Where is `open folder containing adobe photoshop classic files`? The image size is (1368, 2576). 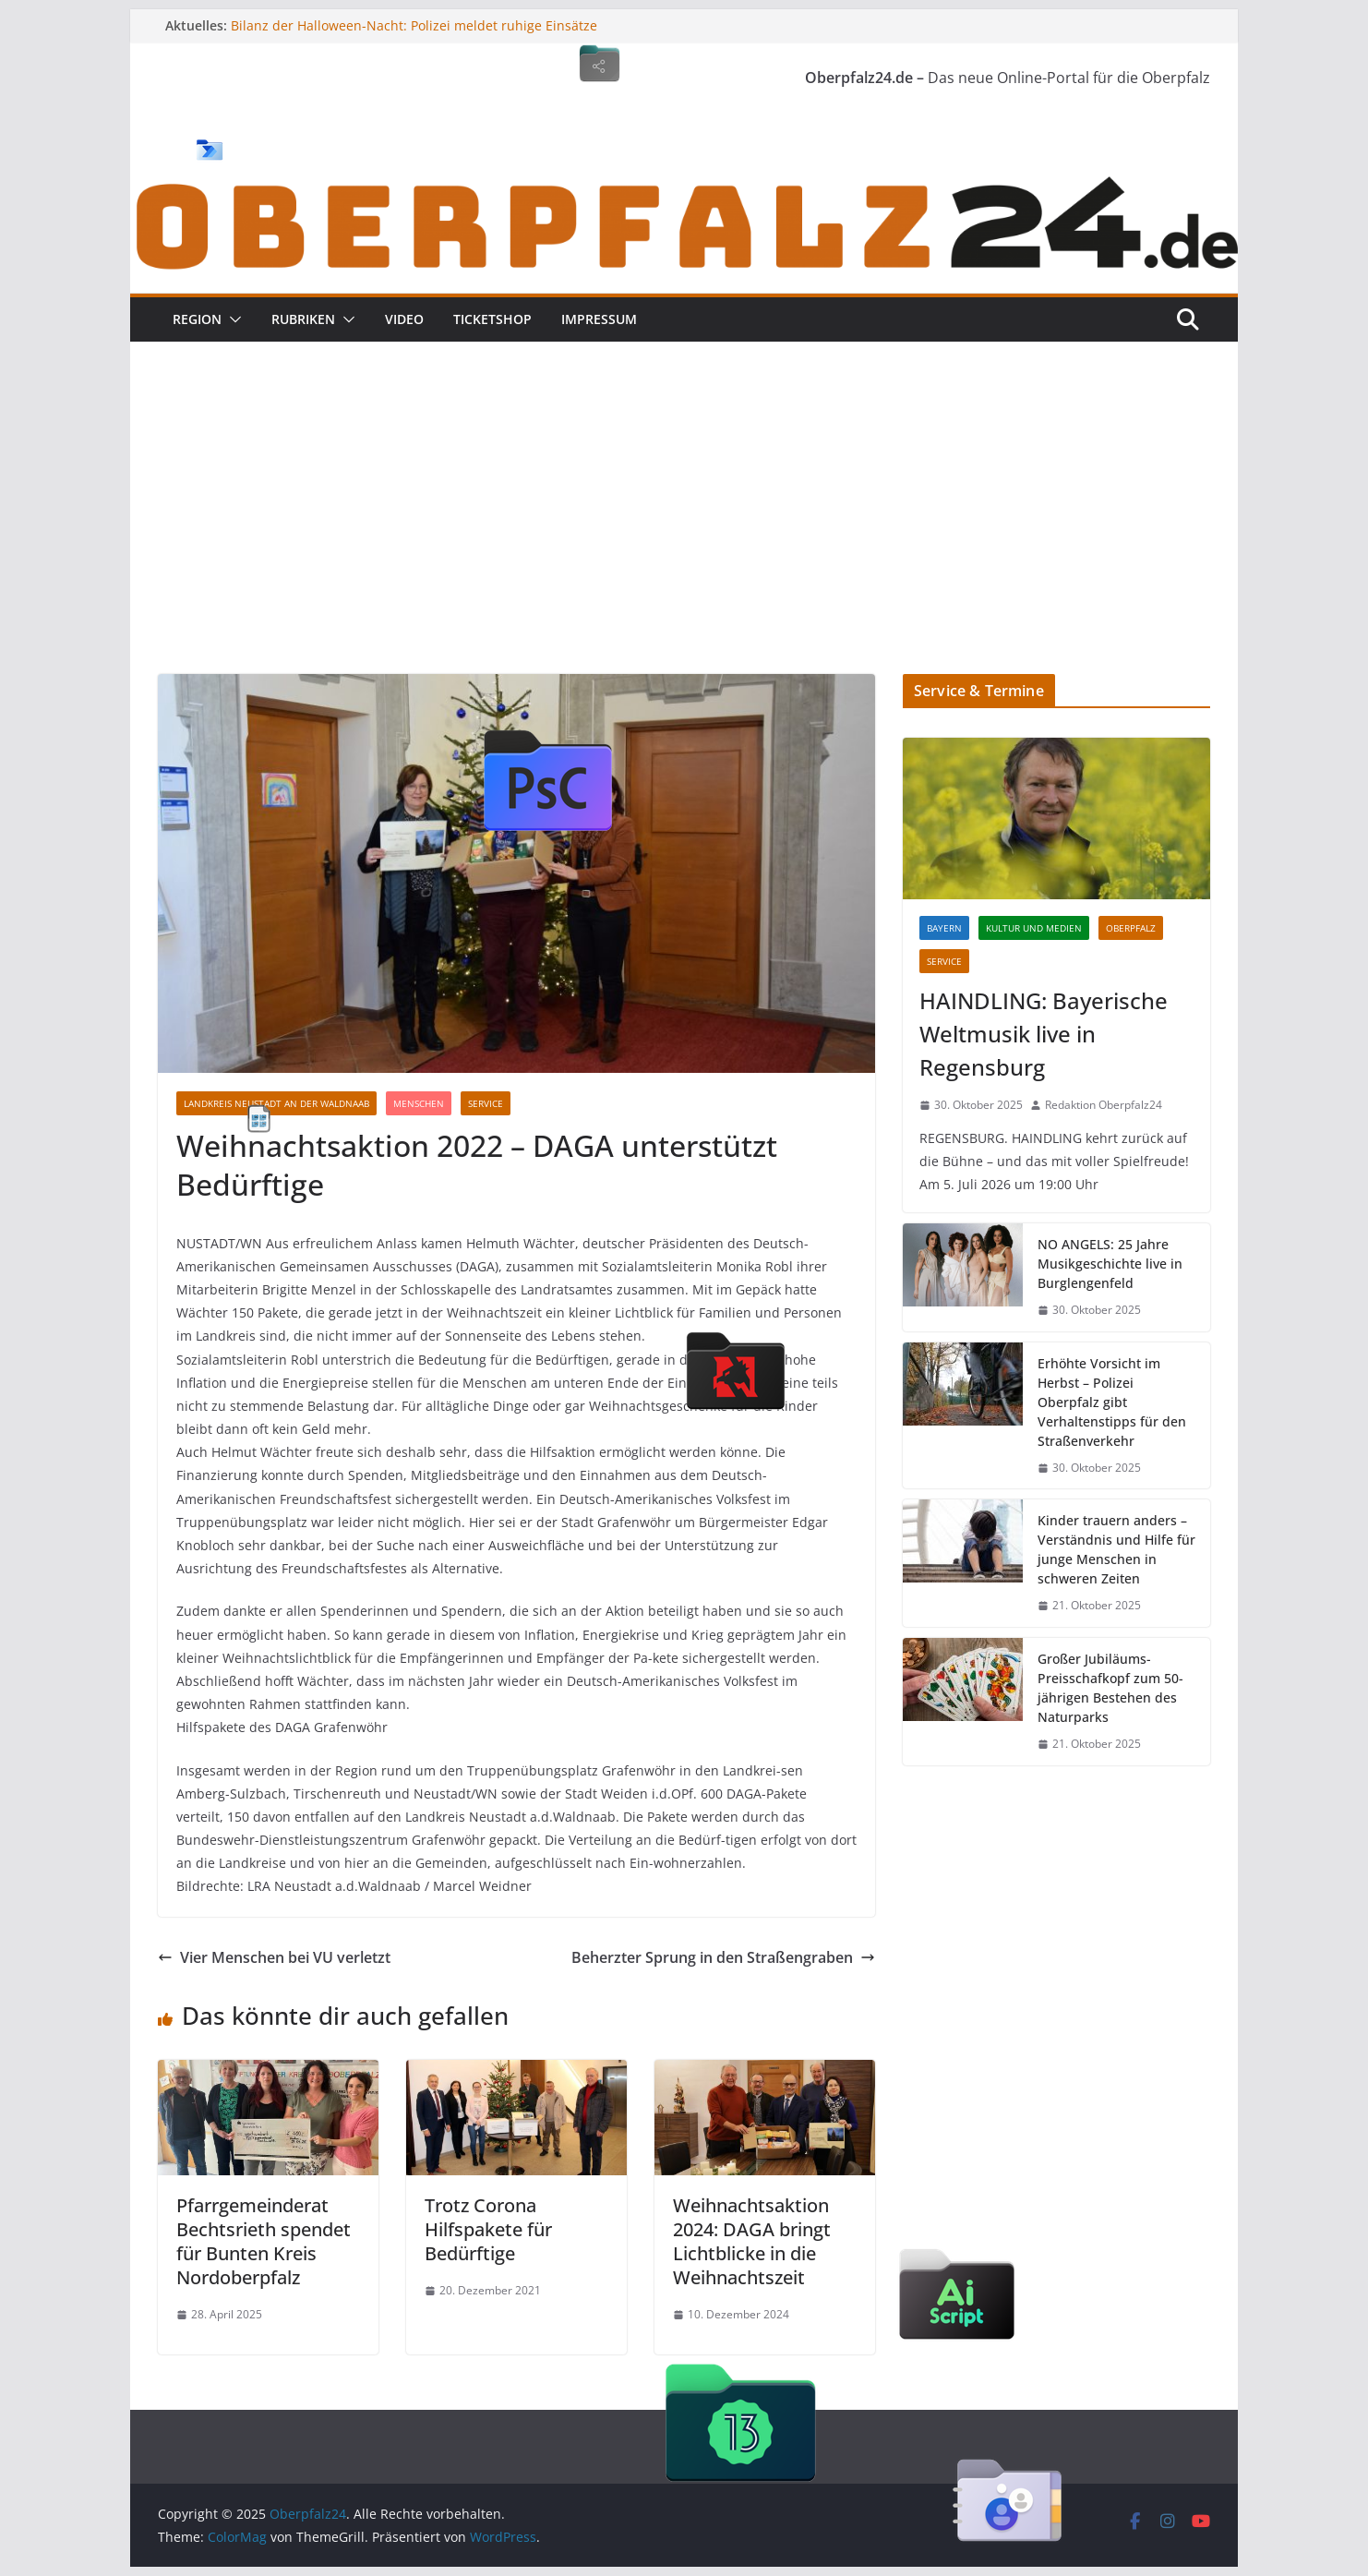
open folder containing adobe photoshop classic files is located at coordinates (547, 784).